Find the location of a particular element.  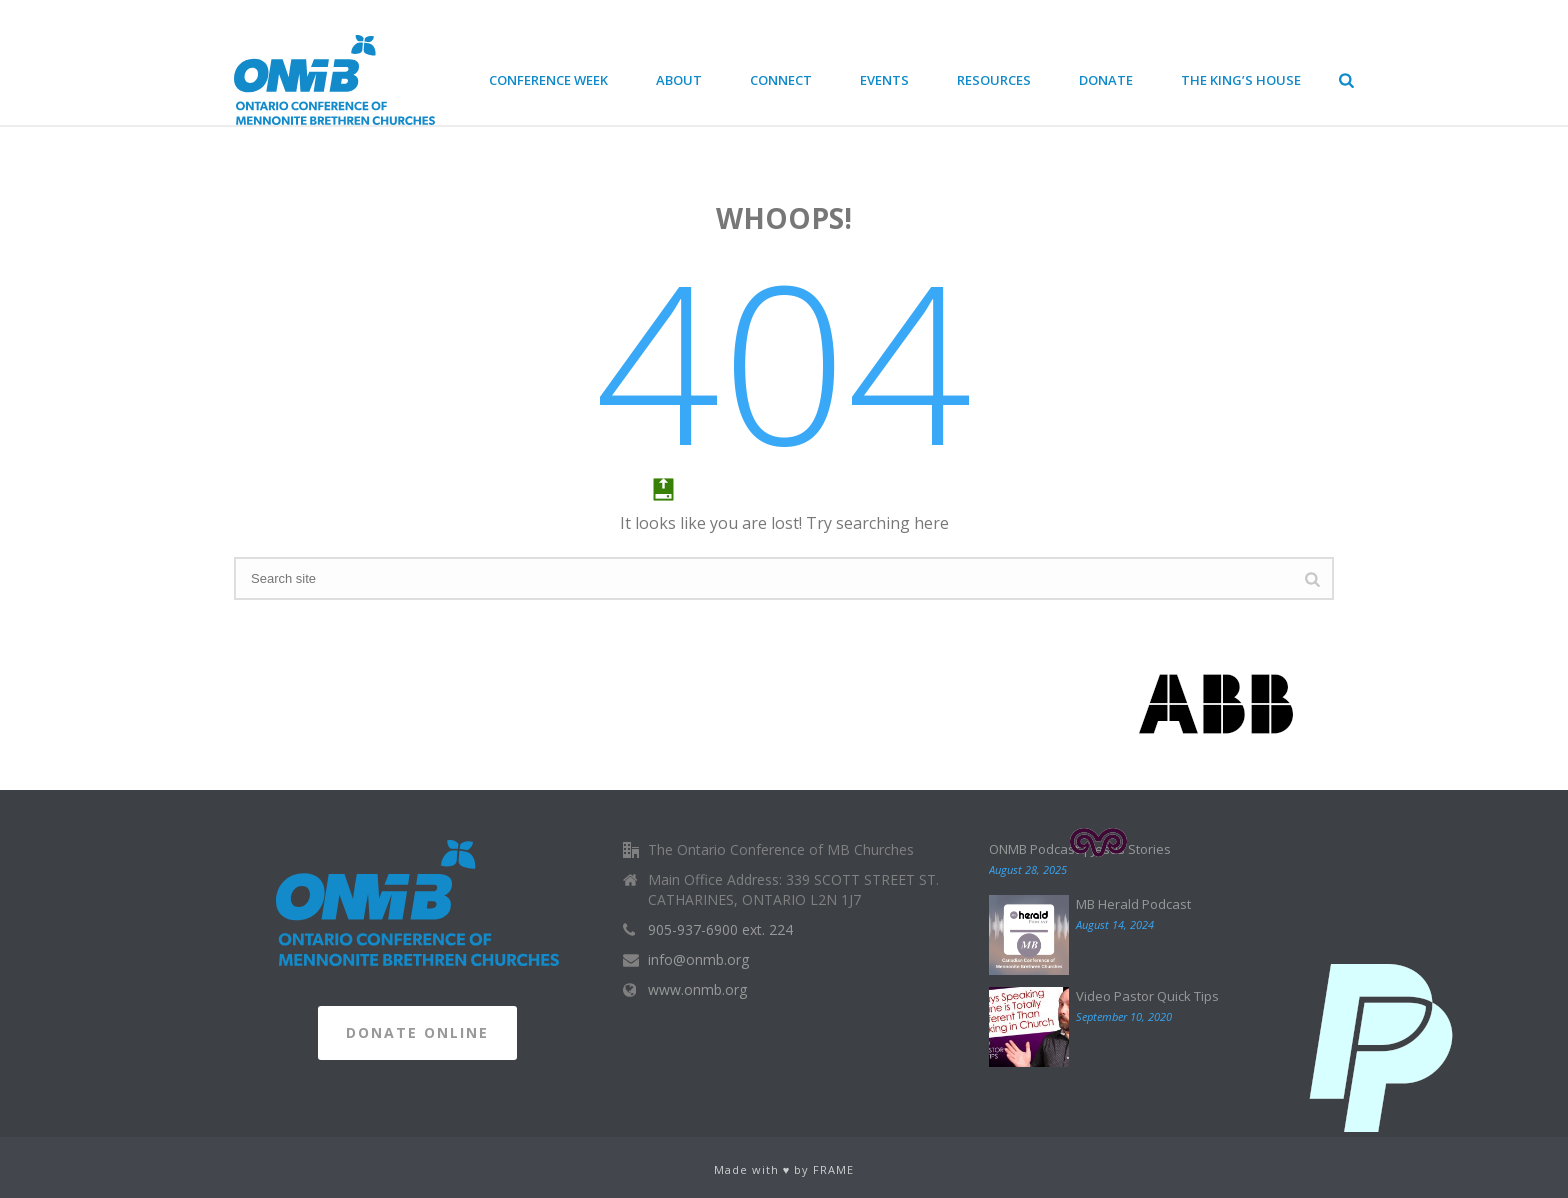

uninstall an application is located at coordinates (663, 489).